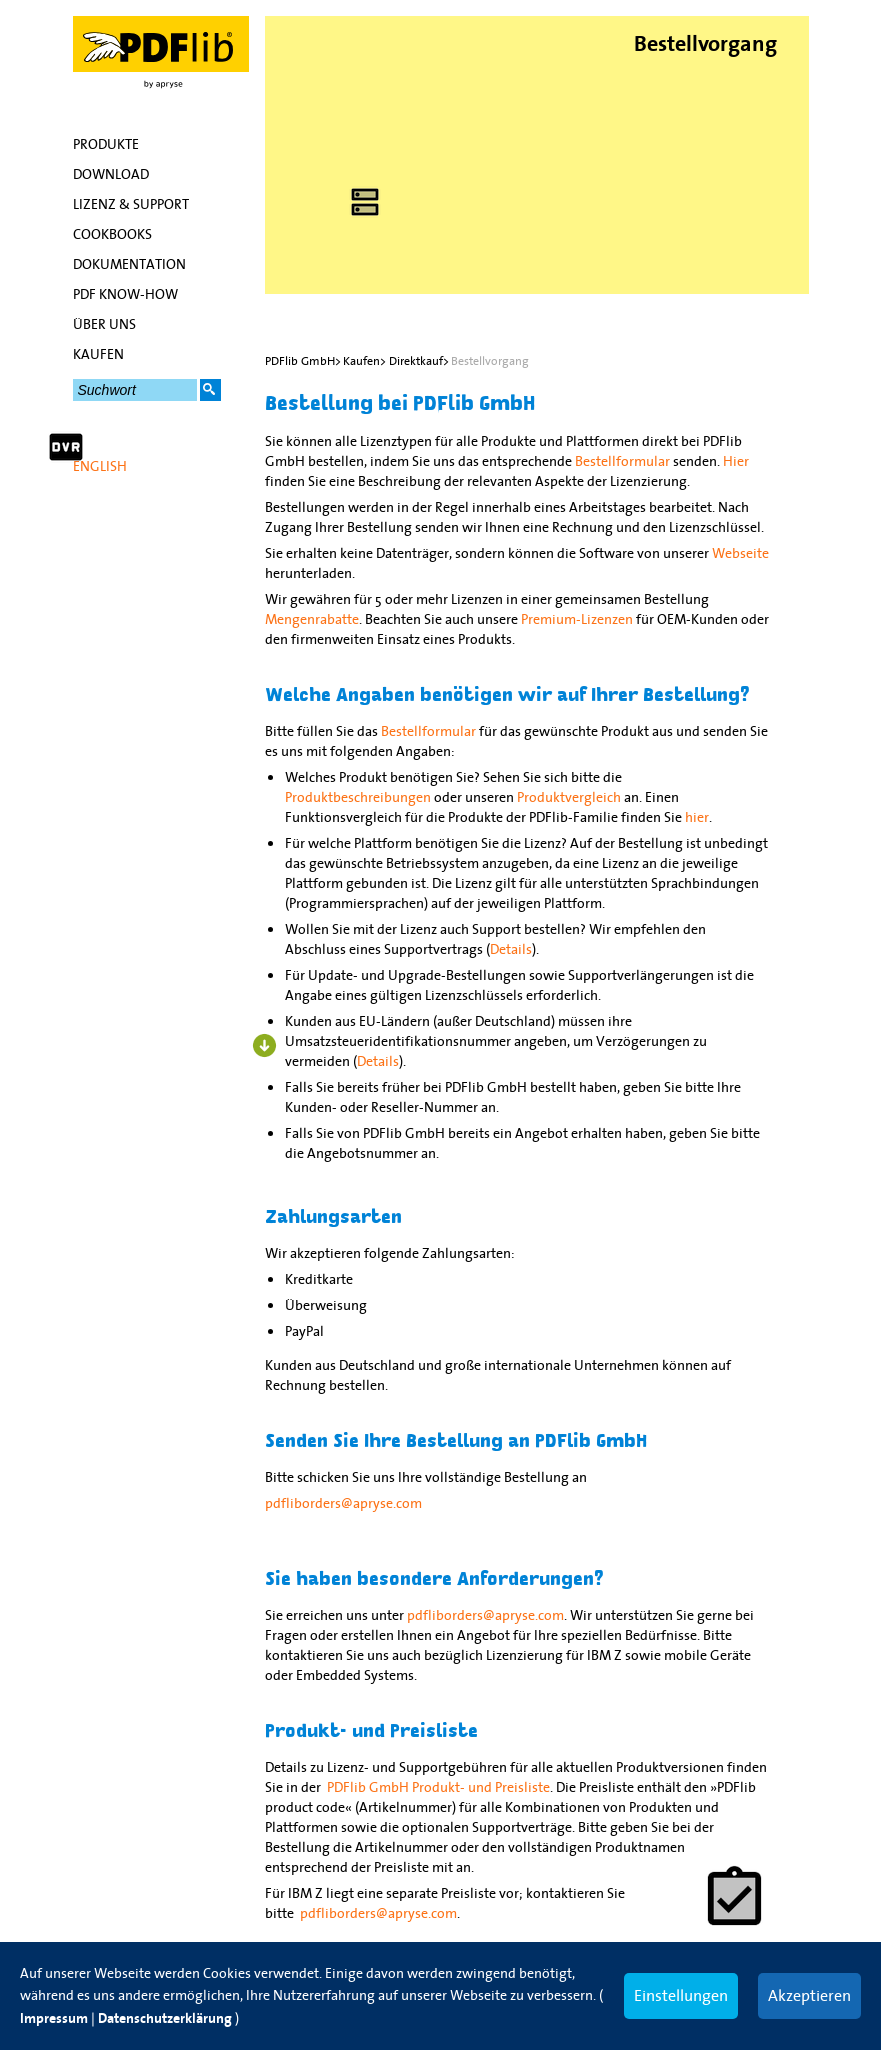  What do you see at coordinates (734, 1898) in the screenshot?
I see `view completed tasks or assignments` at bounding box center [734, 1898].